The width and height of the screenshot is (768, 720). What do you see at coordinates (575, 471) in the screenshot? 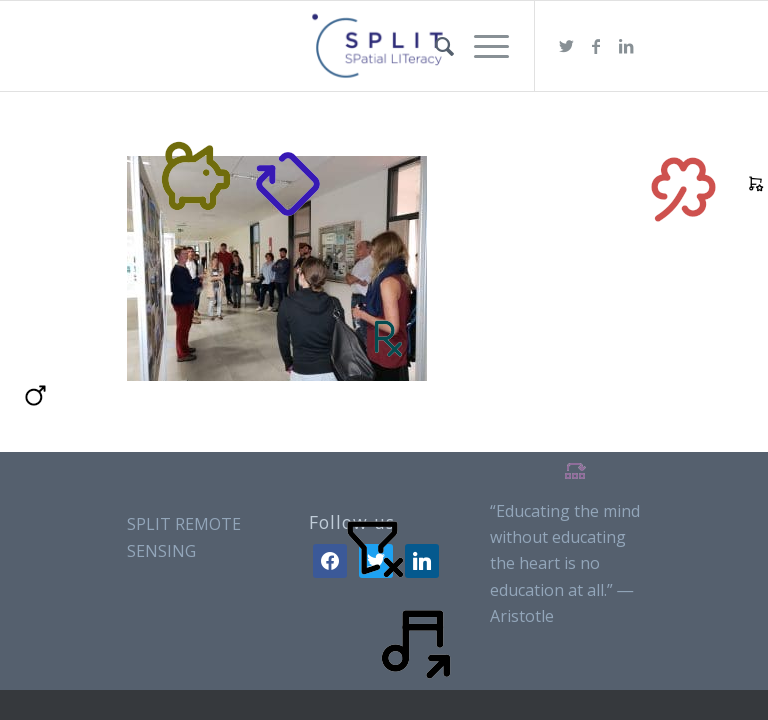
I see `reorder items in a list` at bounding box center [575, 471].